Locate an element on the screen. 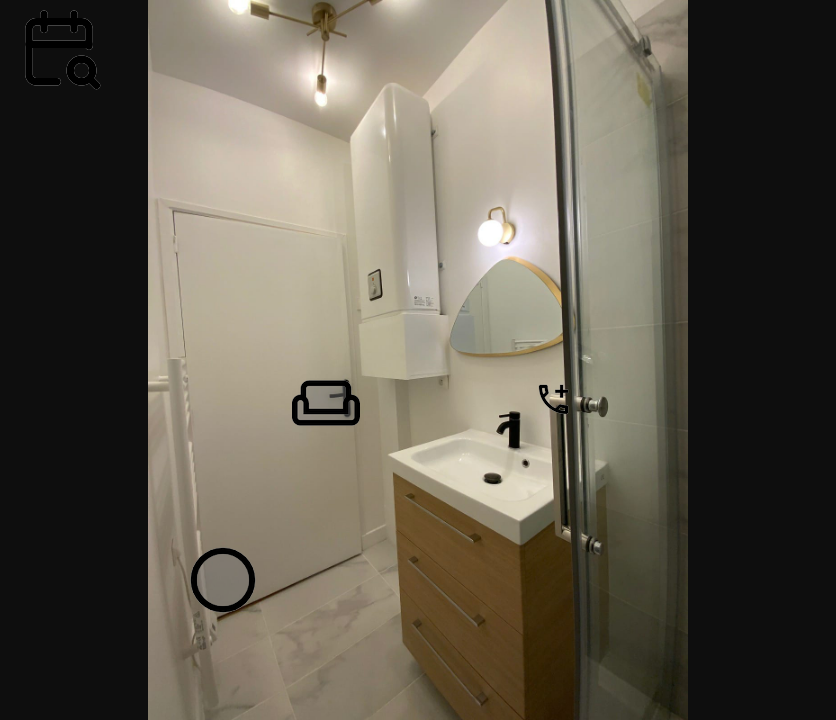 The width and height of the screenshot is (836, 720). search for events or dates in your calendar is located at coordinates (59, 48).